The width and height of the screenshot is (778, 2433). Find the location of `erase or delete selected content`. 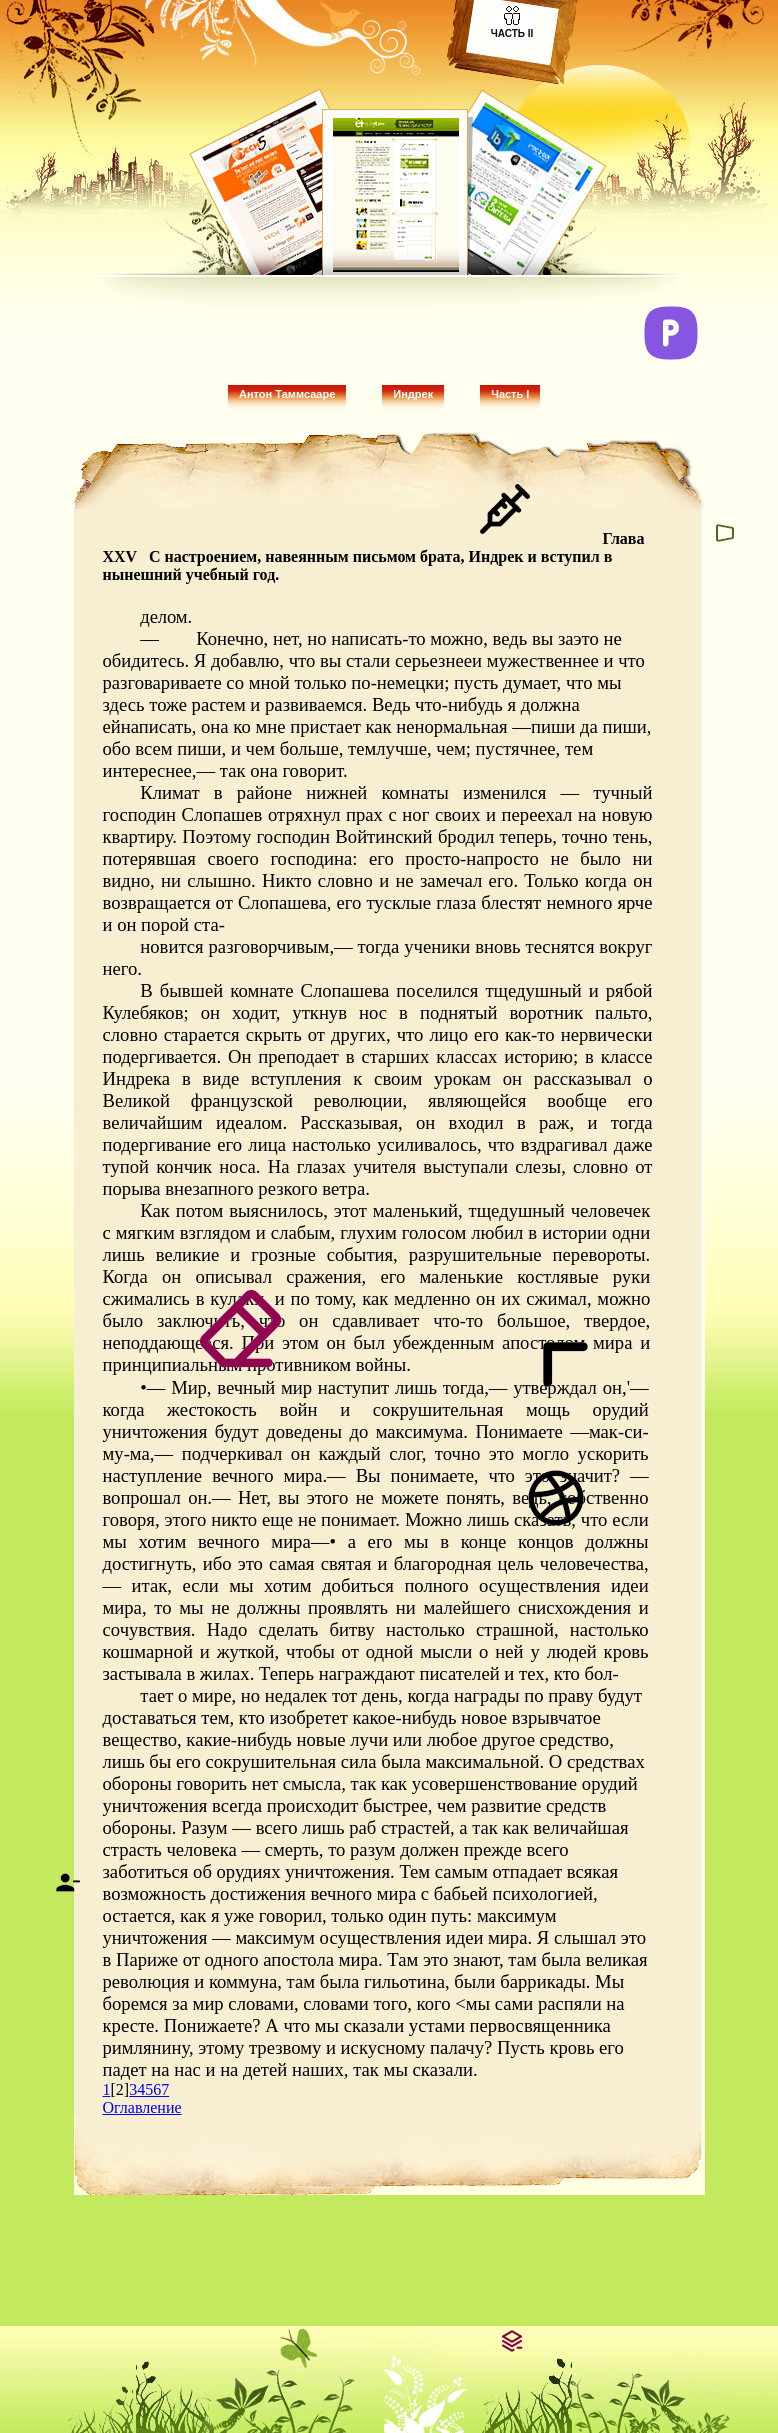

erase or delete selected content is located at coordinates (238, 1328).